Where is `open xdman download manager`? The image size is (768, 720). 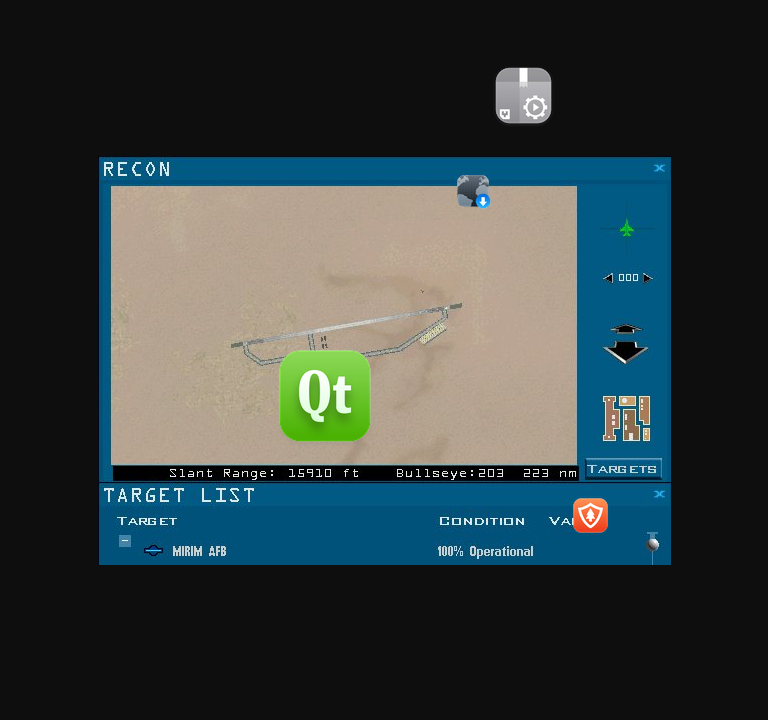
open xdman download manager is located at coordinates (473, 191).